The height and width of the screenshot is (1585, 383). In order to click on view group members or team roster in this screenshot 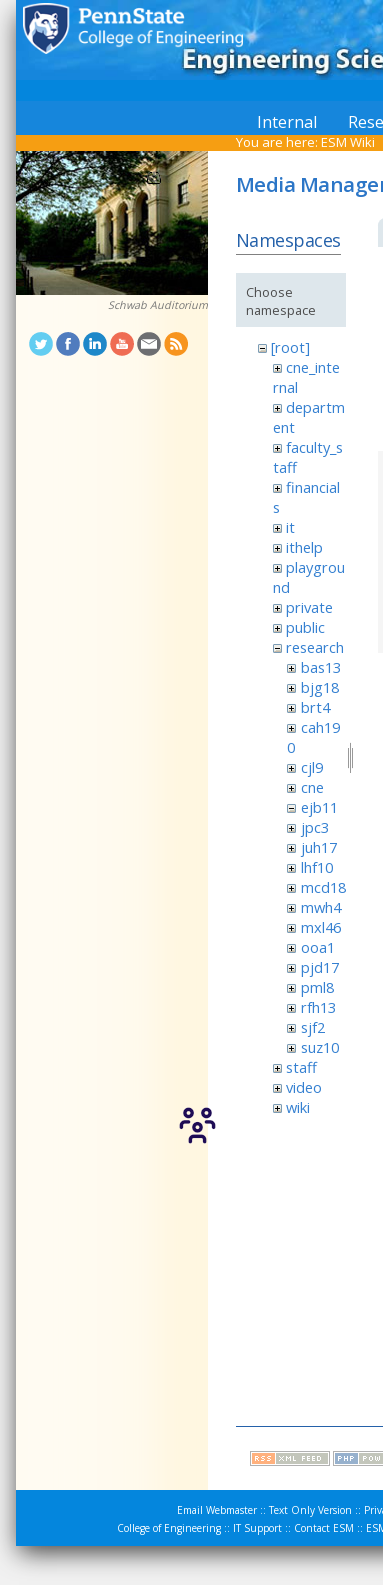, I will do `click(197, 1125)`.